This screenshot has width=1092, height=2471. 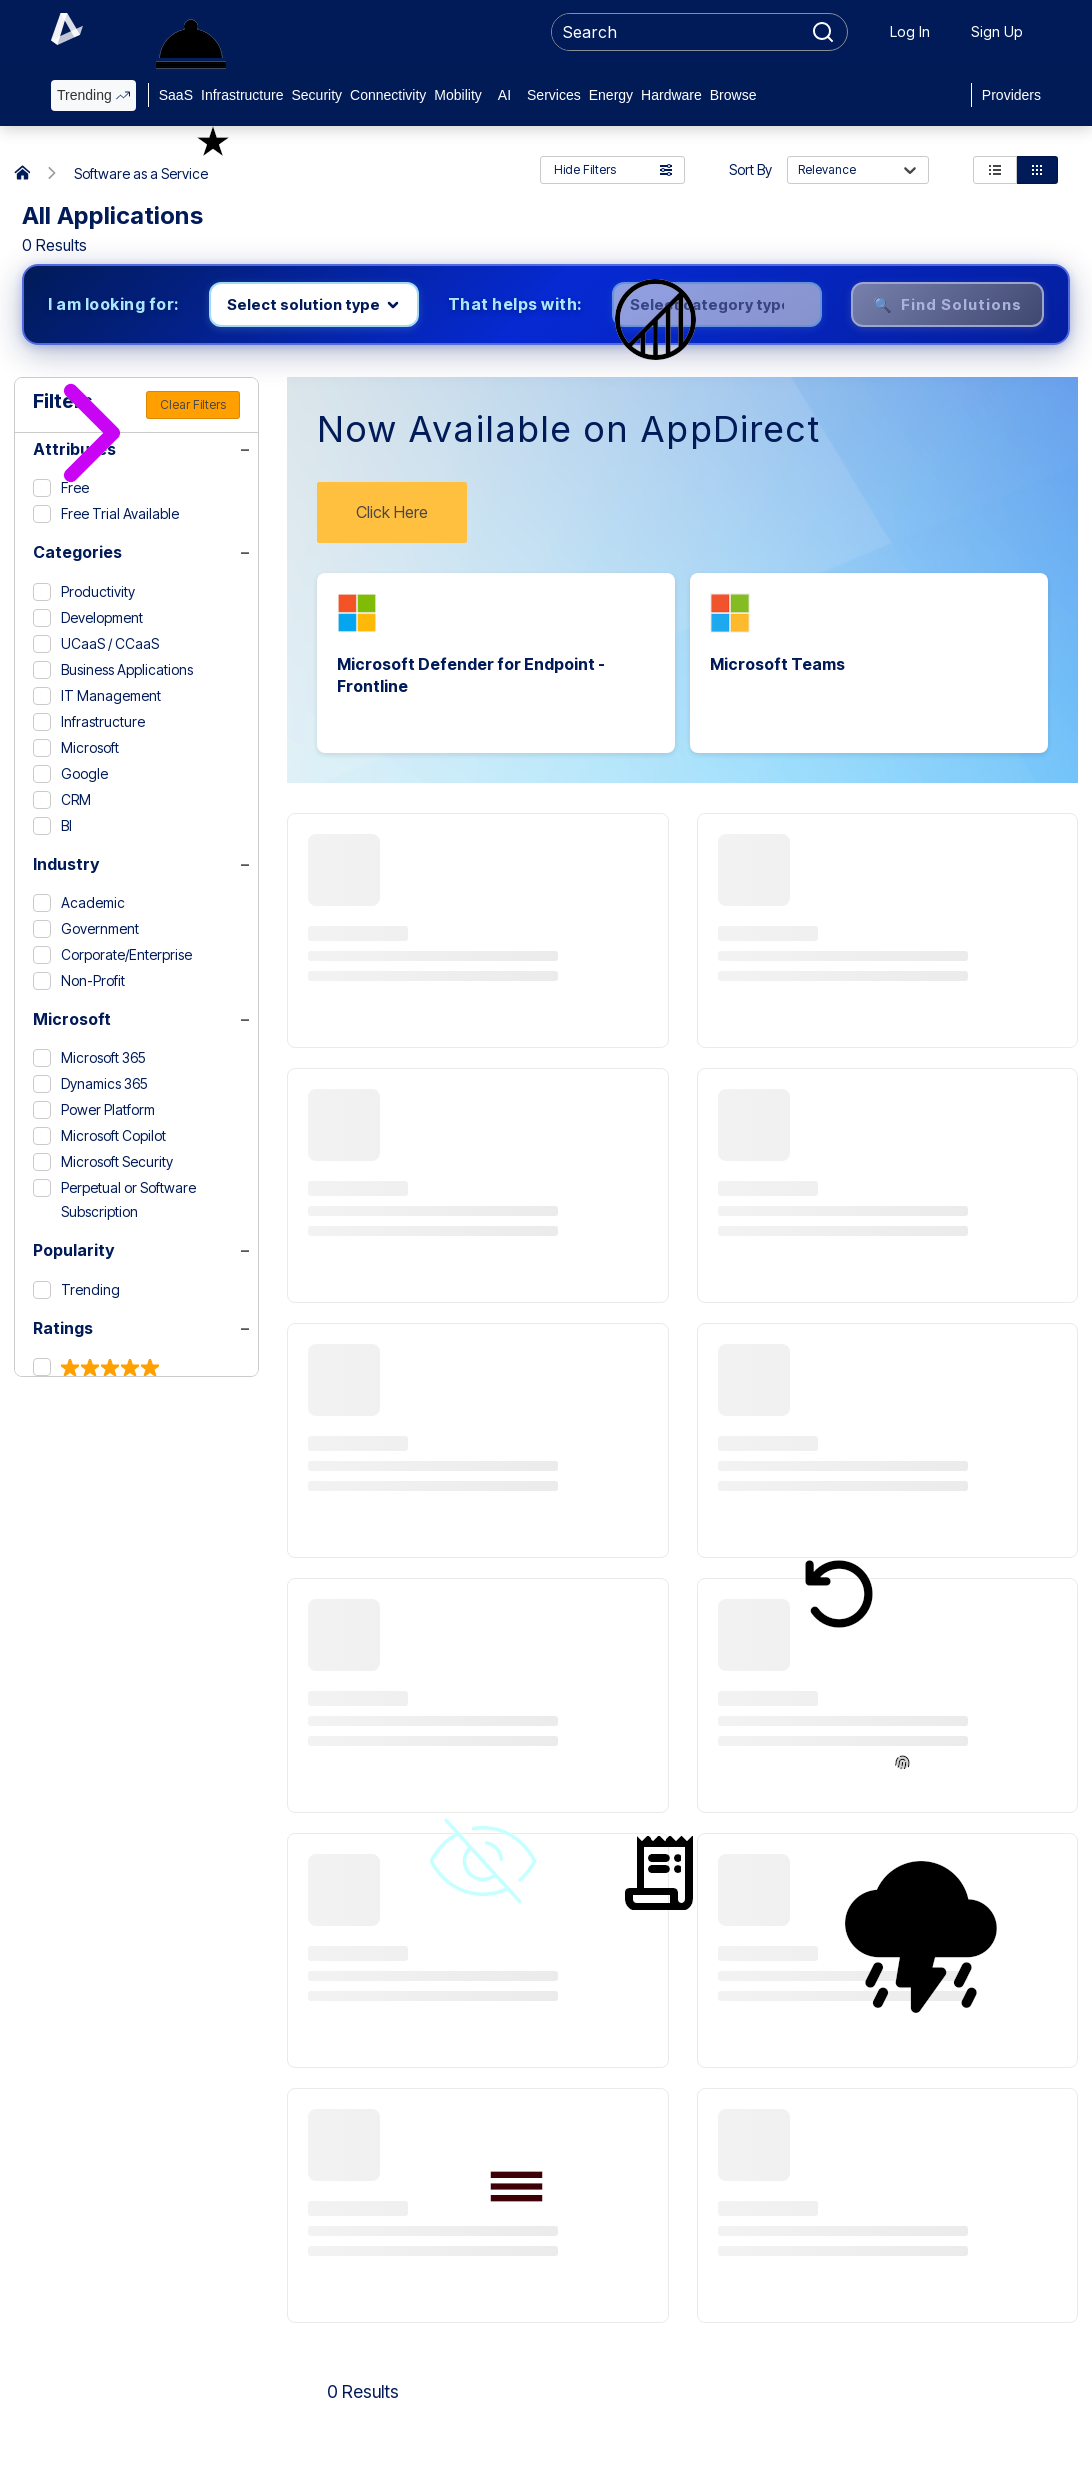 I want to click on add to favorites, so click(x=213, y=141).